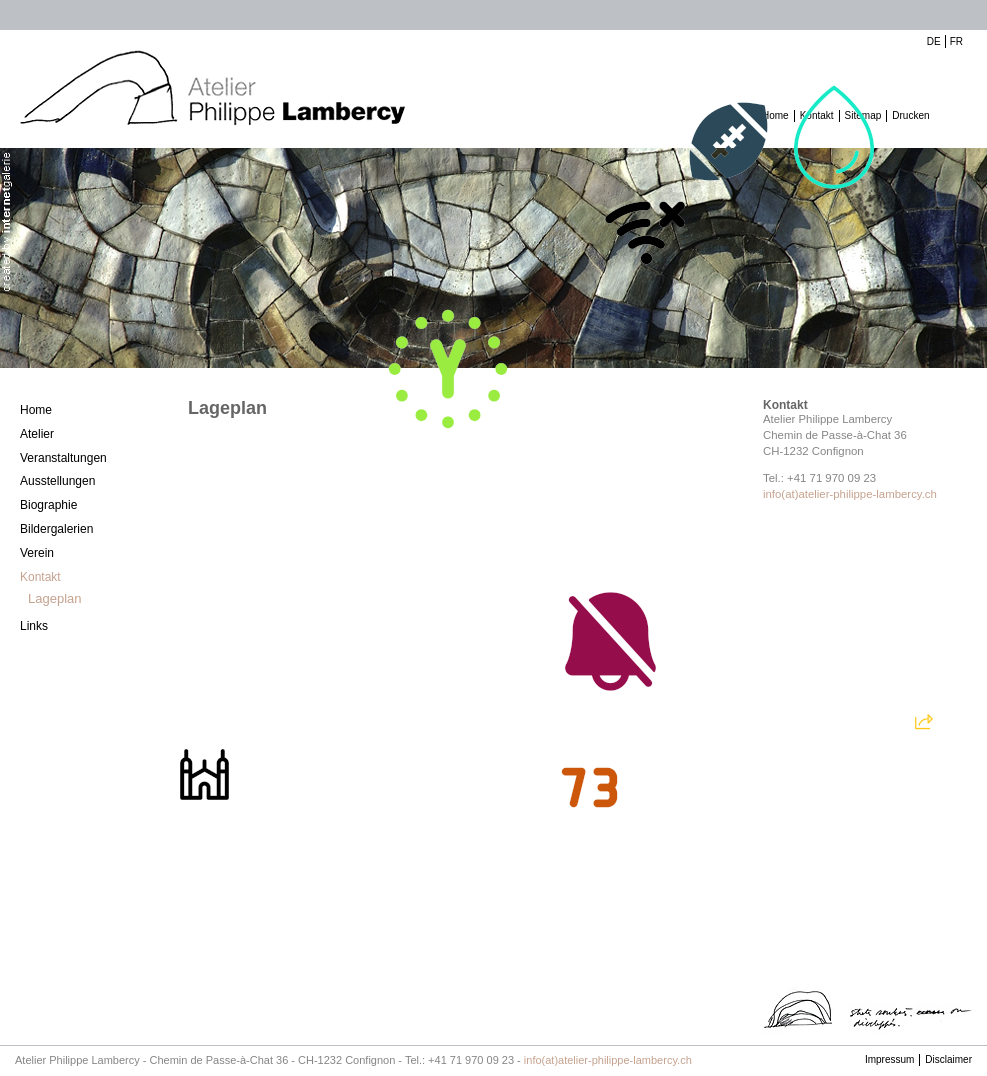 The width and height of the screenshot is (987, 1076). Describe the element at coordinates (610, 641) in the screenshot. I see `mute notifications` at that location.